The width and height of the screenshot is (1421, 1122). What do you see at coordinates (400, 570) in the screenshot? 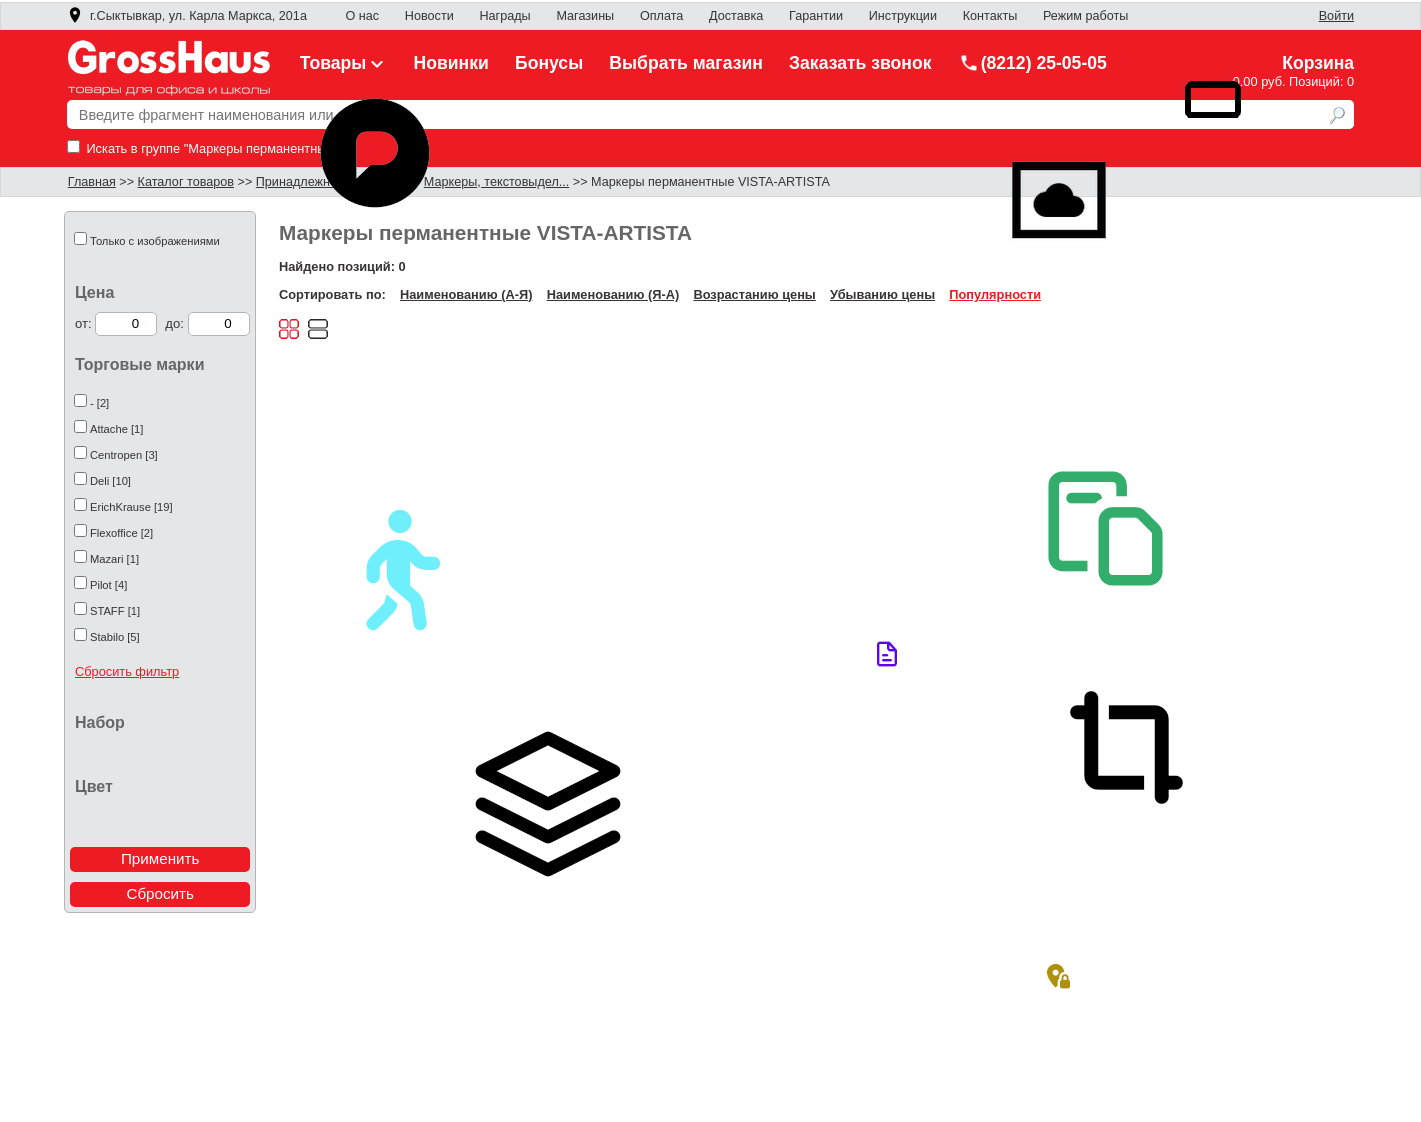
I see `get walking directions` at bounding box center [400, 570].